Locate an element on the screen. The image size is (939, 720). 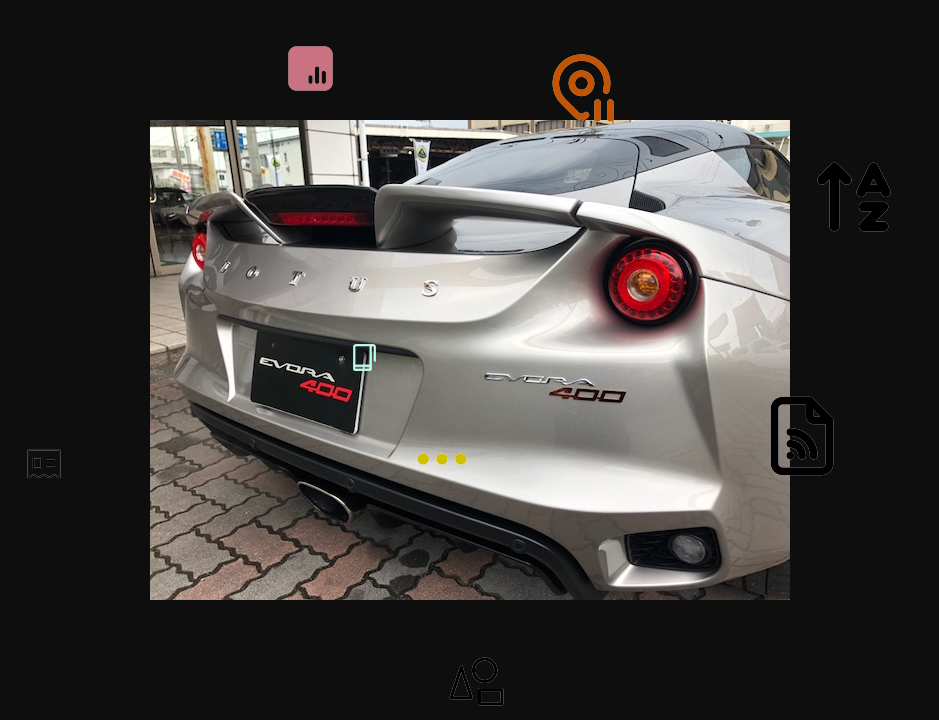
access shape tools or drawing options is located at coordinates (477, 683).